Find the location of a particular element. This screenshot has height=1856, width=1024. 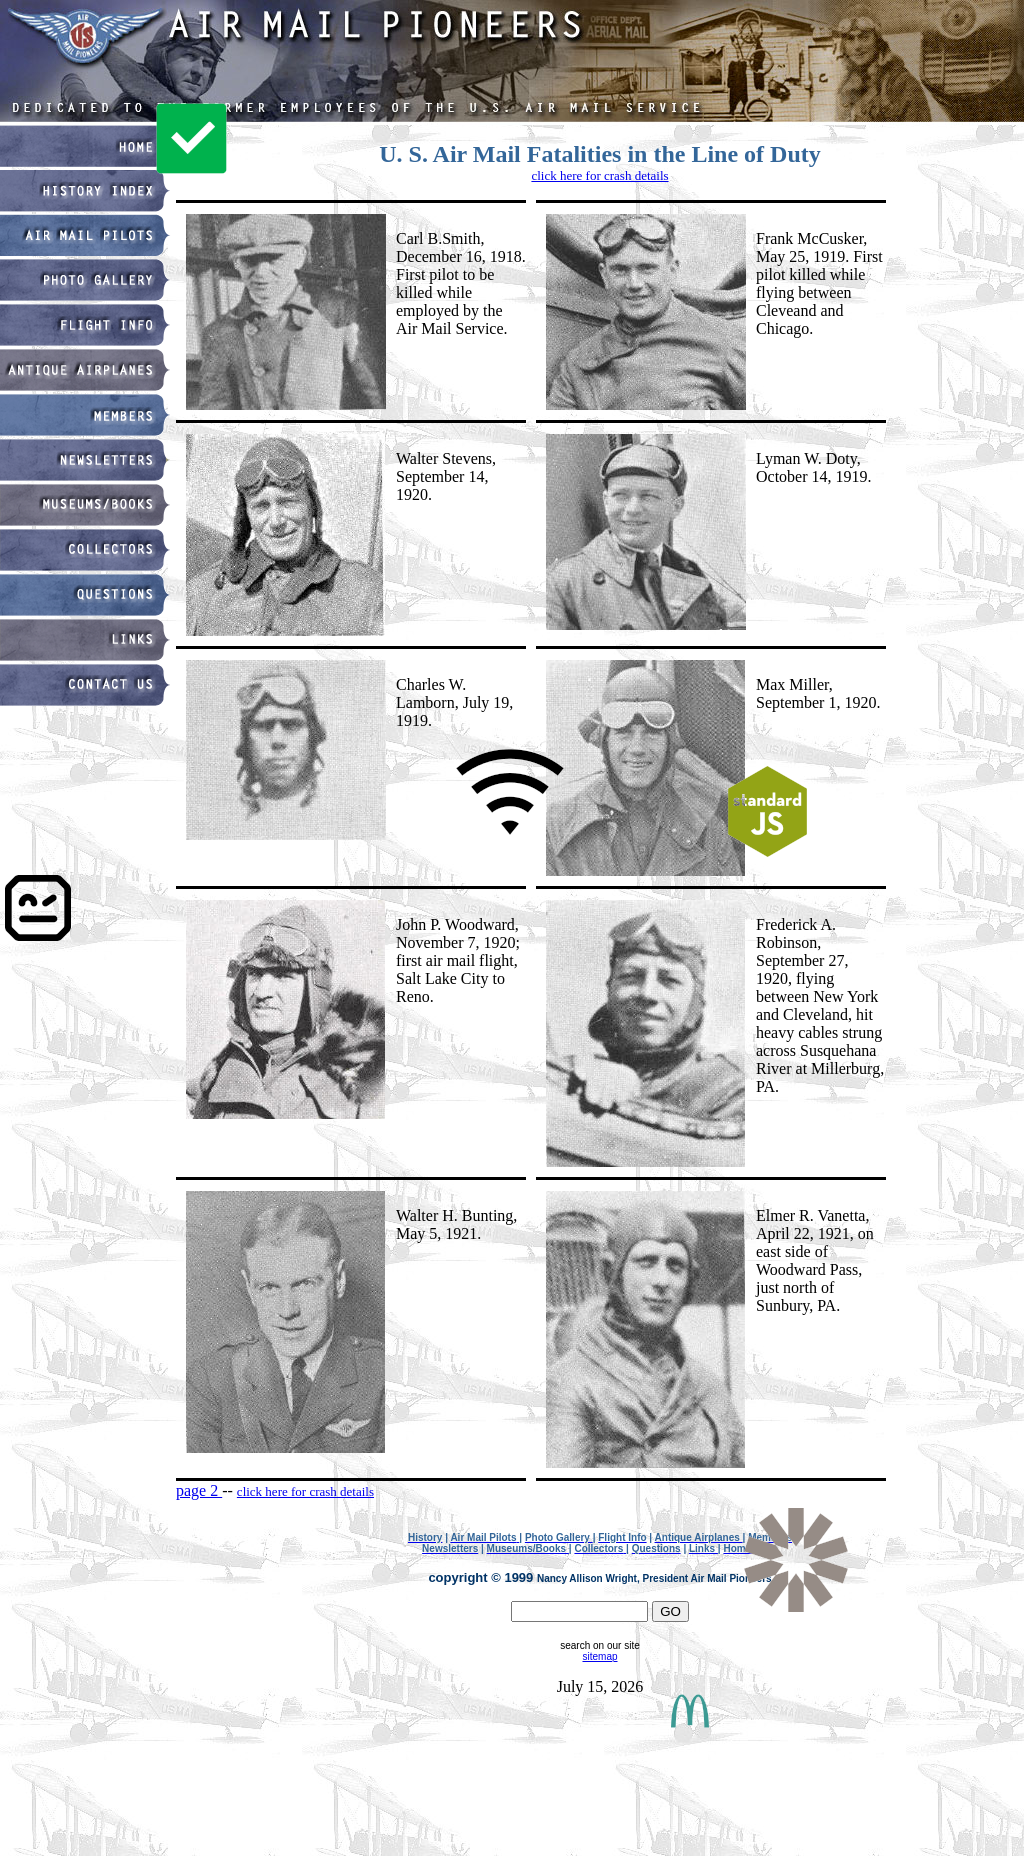

standardjs javascript linting tool logo is located at coordinates (767, 811).